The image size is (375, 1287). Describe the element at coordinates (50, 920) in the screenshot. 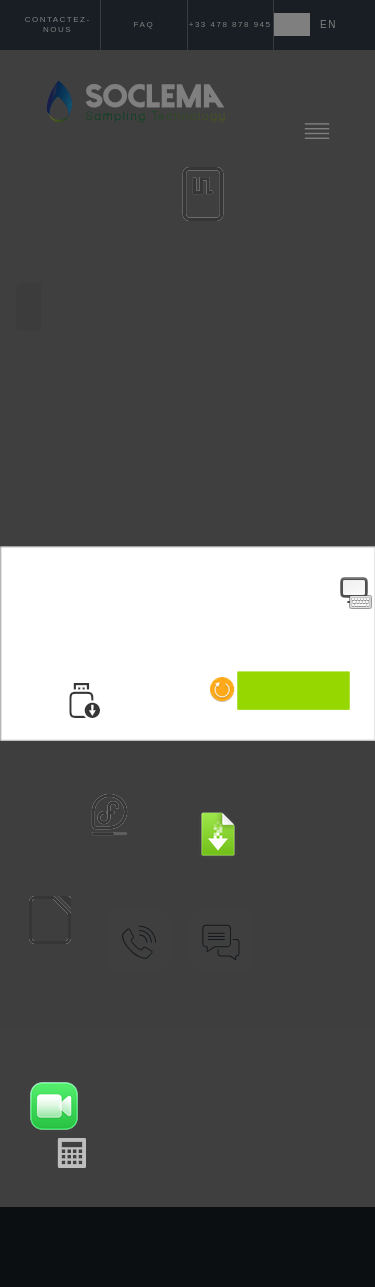

I see `open LibreOffice suite` at that location.